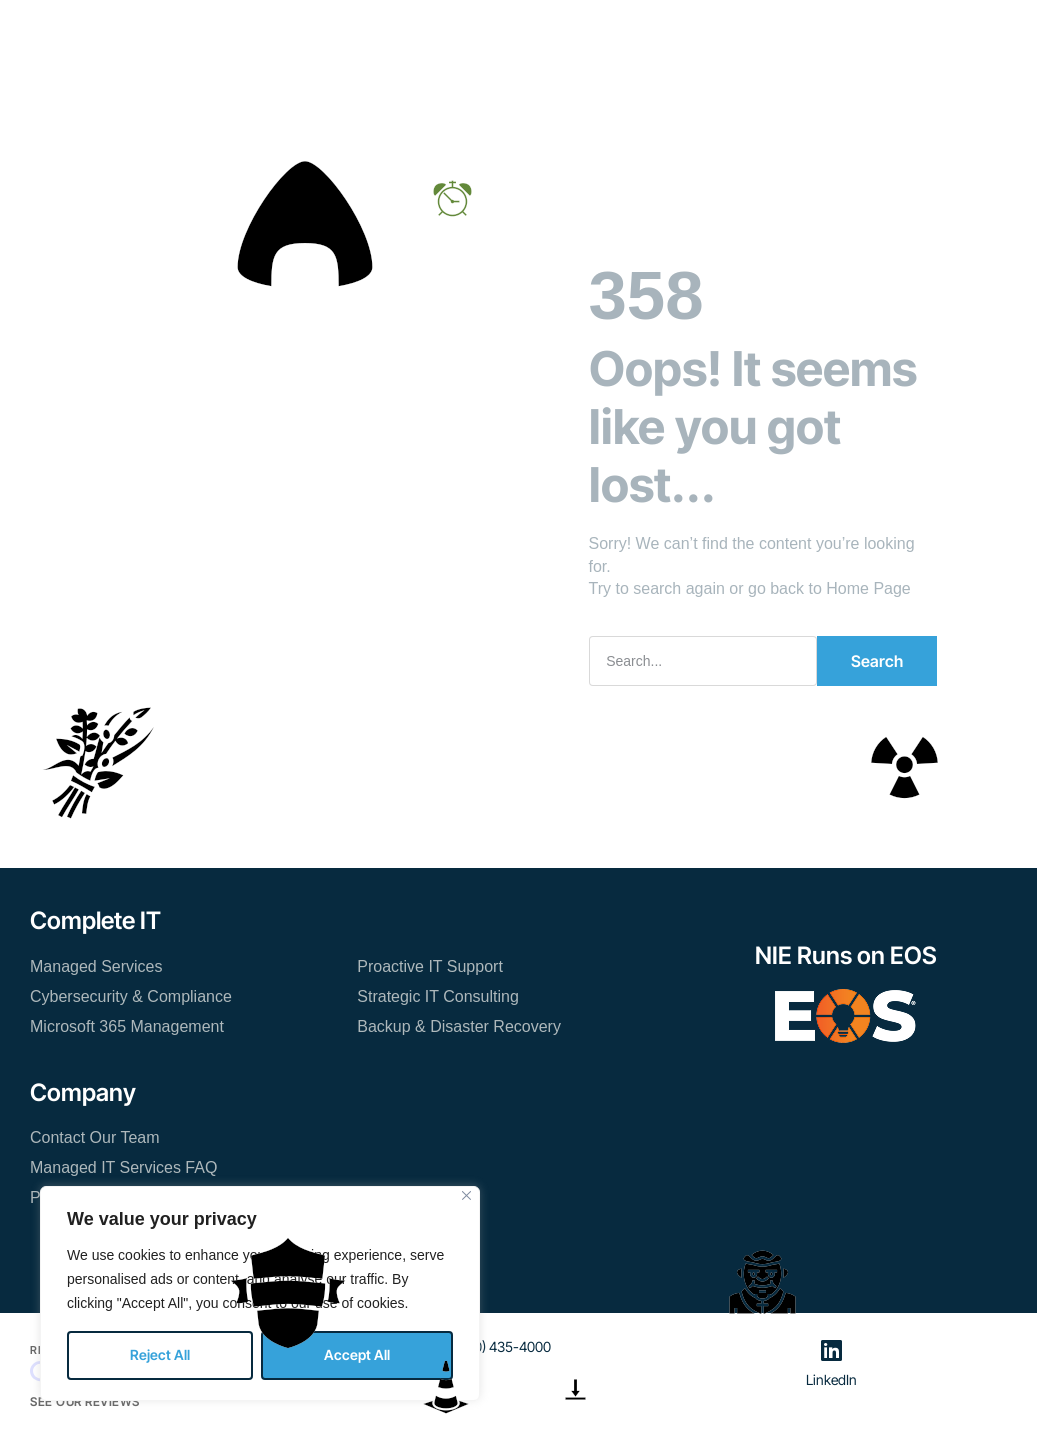 The width and height of the screenshot is (1037, 1441). I want to click on set or view alarms, so click(452, 198).